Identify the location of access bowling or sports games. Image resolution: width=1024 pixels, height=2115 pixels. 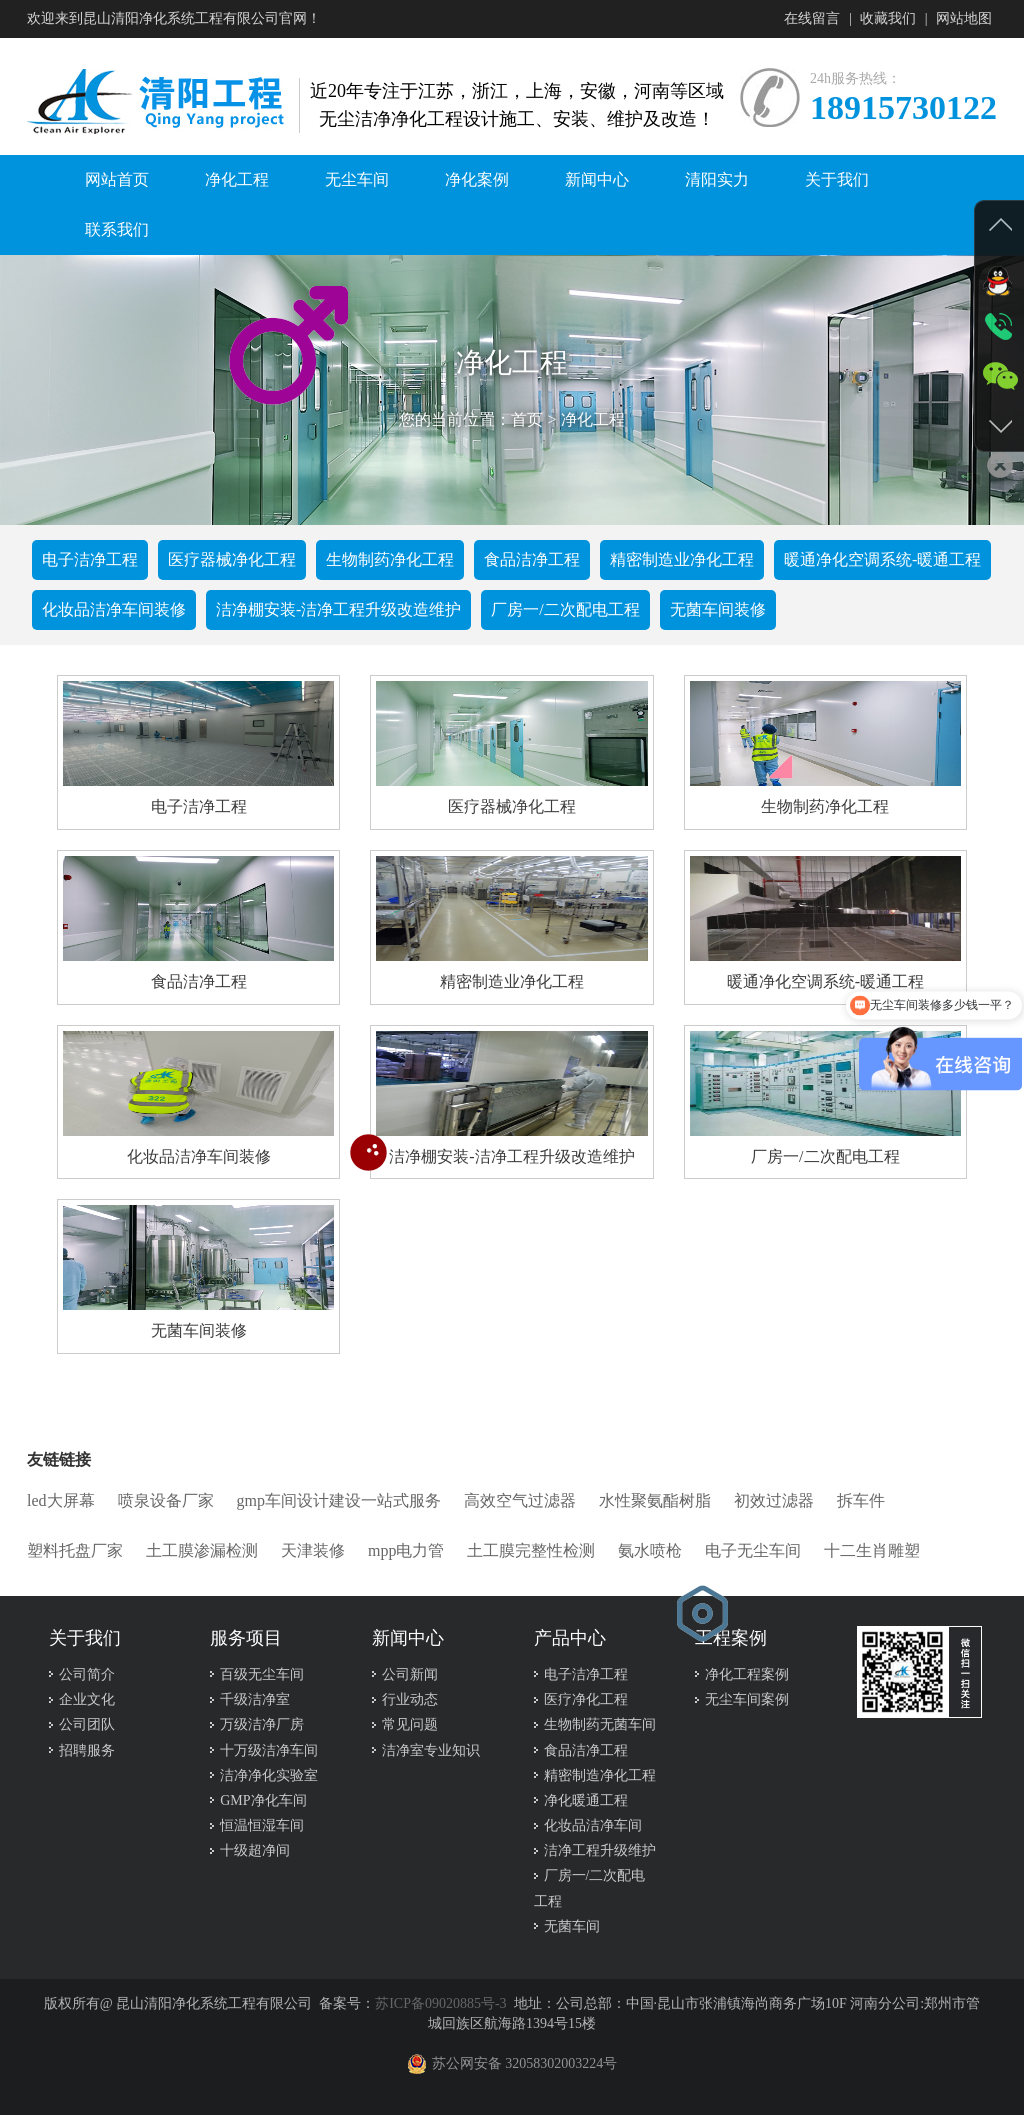
(368, 1152).